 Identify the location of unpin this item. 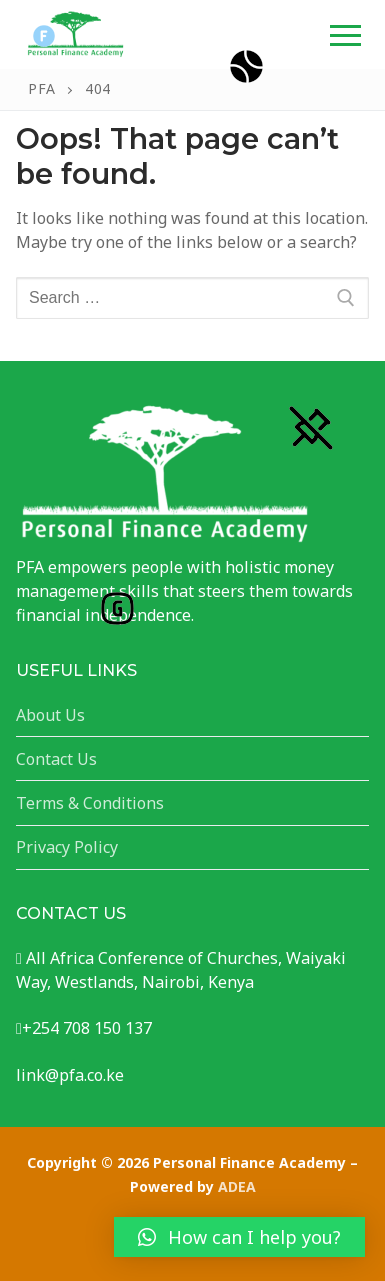
(311, 428).